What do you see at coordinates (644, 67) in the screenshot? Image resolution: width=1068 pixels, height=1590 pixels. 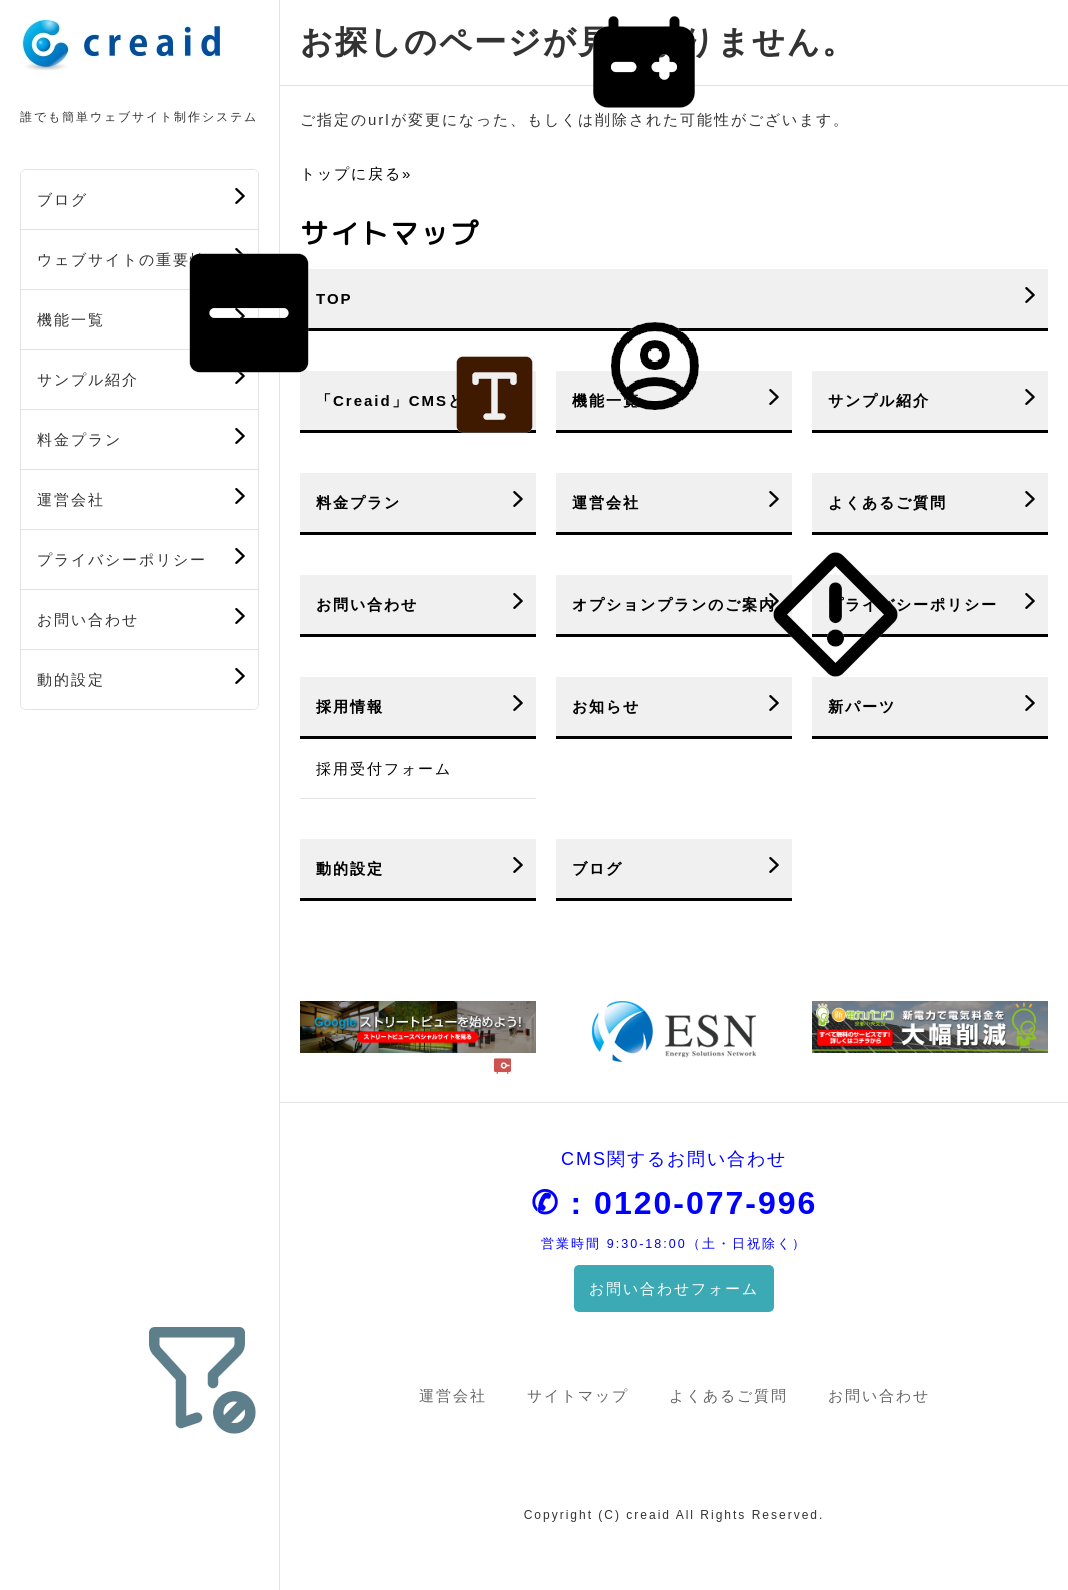 I see `indicates vehicle battery status` at bounding box center [644, 67].